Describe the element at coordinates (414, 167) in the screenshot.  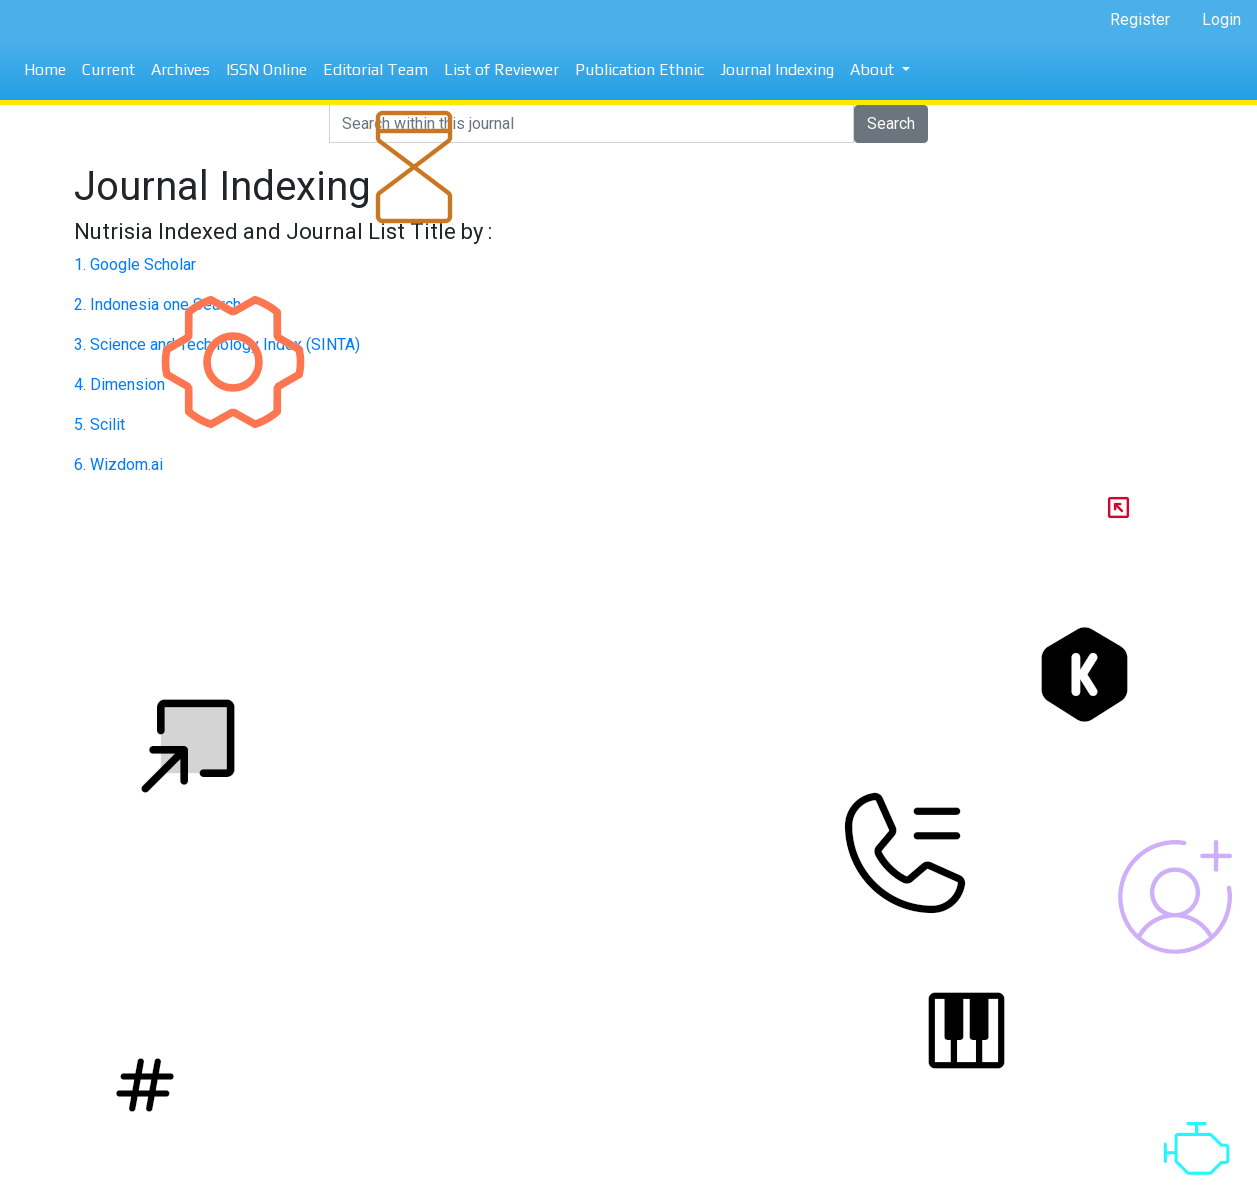
I see `indicates a timer or countdown just started` at that location.